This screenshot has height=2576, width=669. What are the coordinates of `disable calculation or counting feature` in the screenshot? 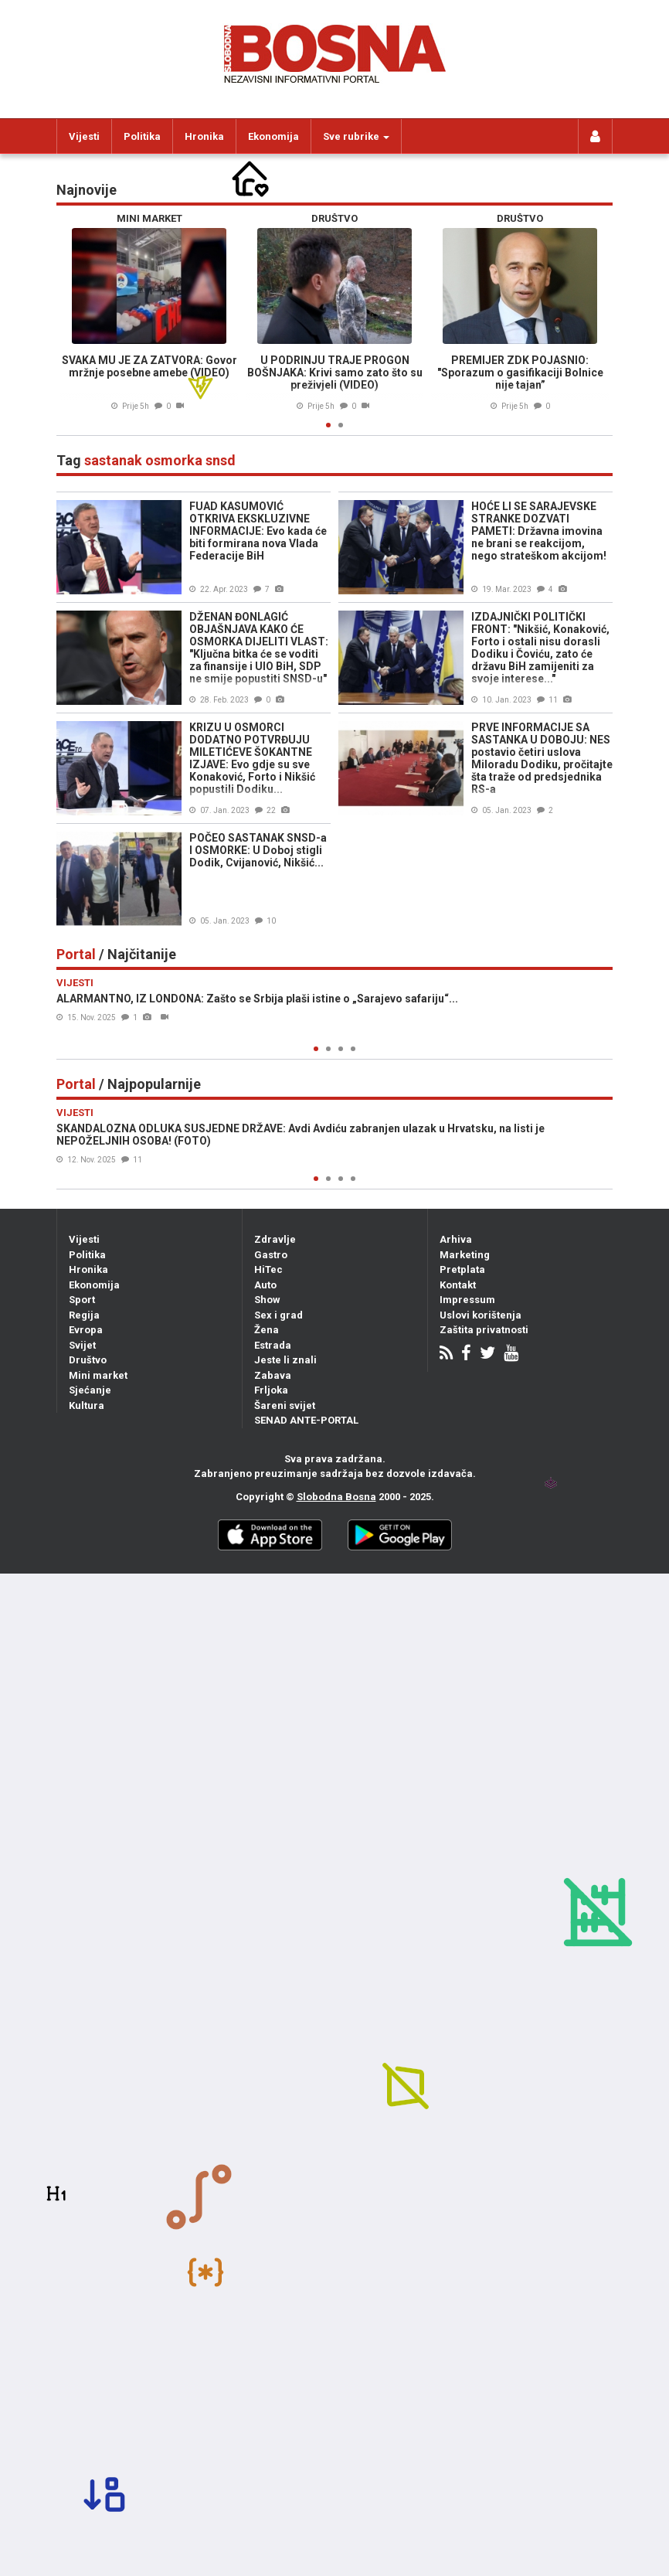 It's located at (598, 1912).